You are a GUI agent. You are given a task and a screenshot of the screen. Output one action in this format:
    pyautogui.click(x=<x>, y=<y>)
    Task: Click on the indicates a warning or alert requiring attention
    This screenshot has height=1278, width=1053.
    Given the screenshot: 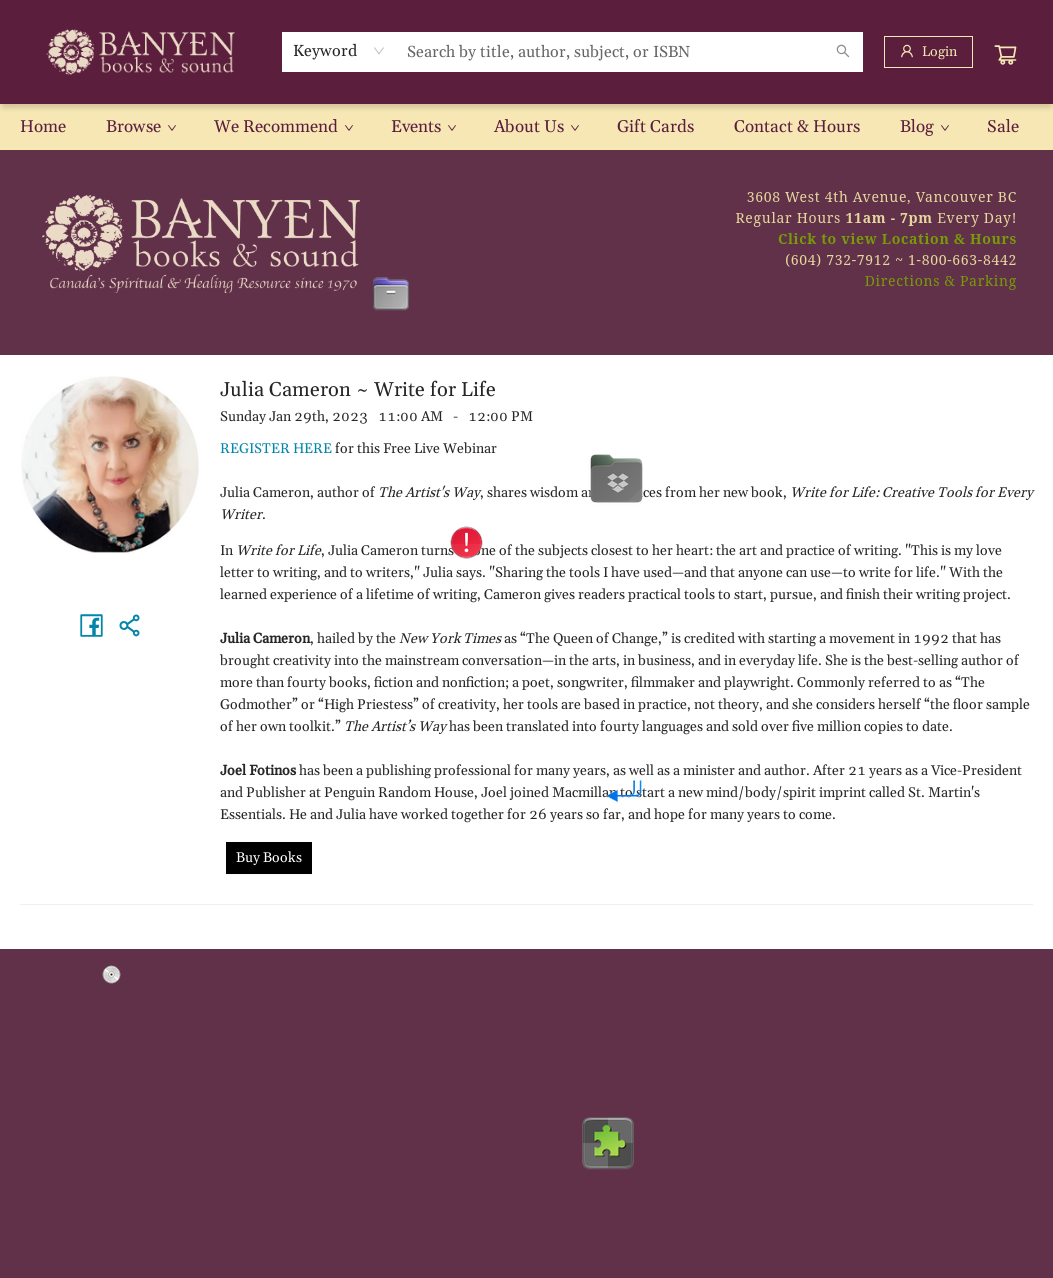 What is the action you would take?
    pyautogui.click(x=466, y=542)
    